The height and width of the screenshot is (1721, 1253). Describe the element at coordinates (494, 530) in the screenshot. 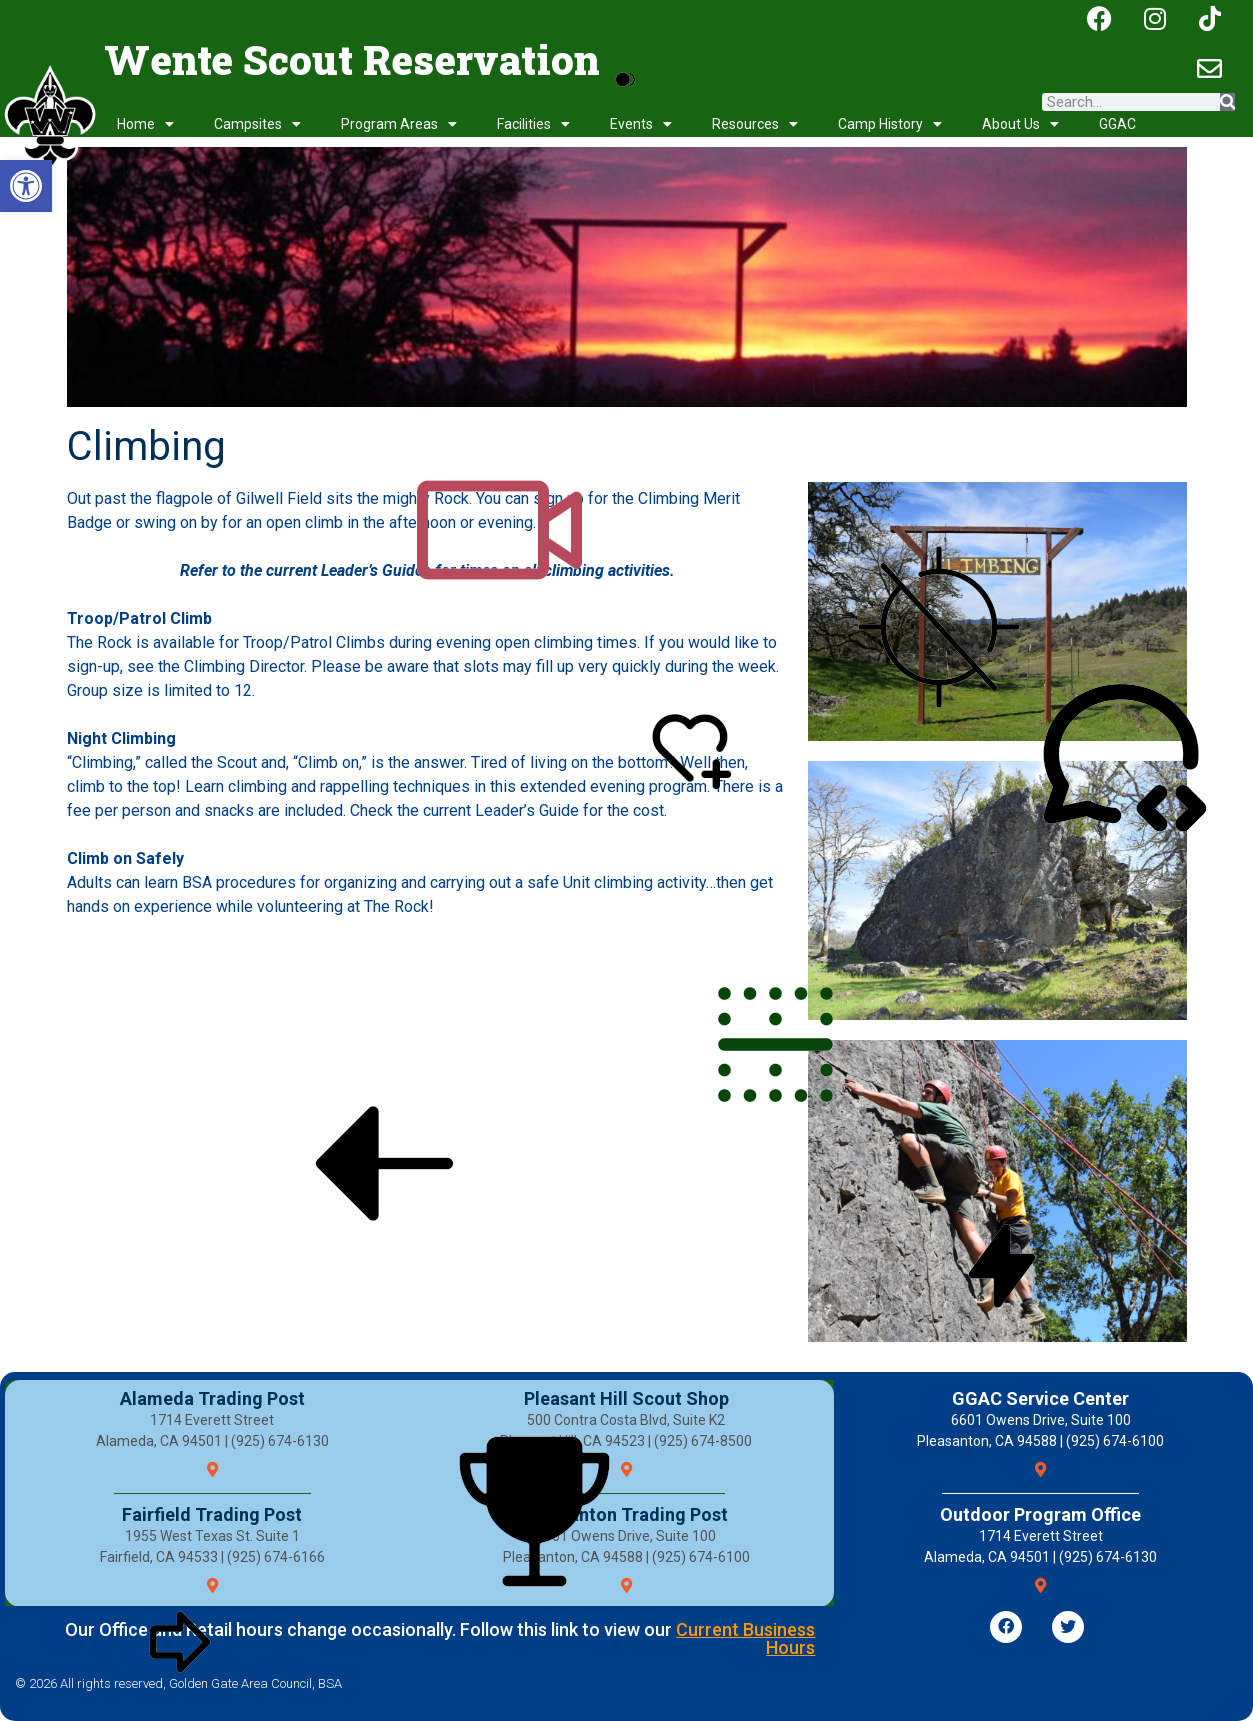

I see `start a video call` at that location.